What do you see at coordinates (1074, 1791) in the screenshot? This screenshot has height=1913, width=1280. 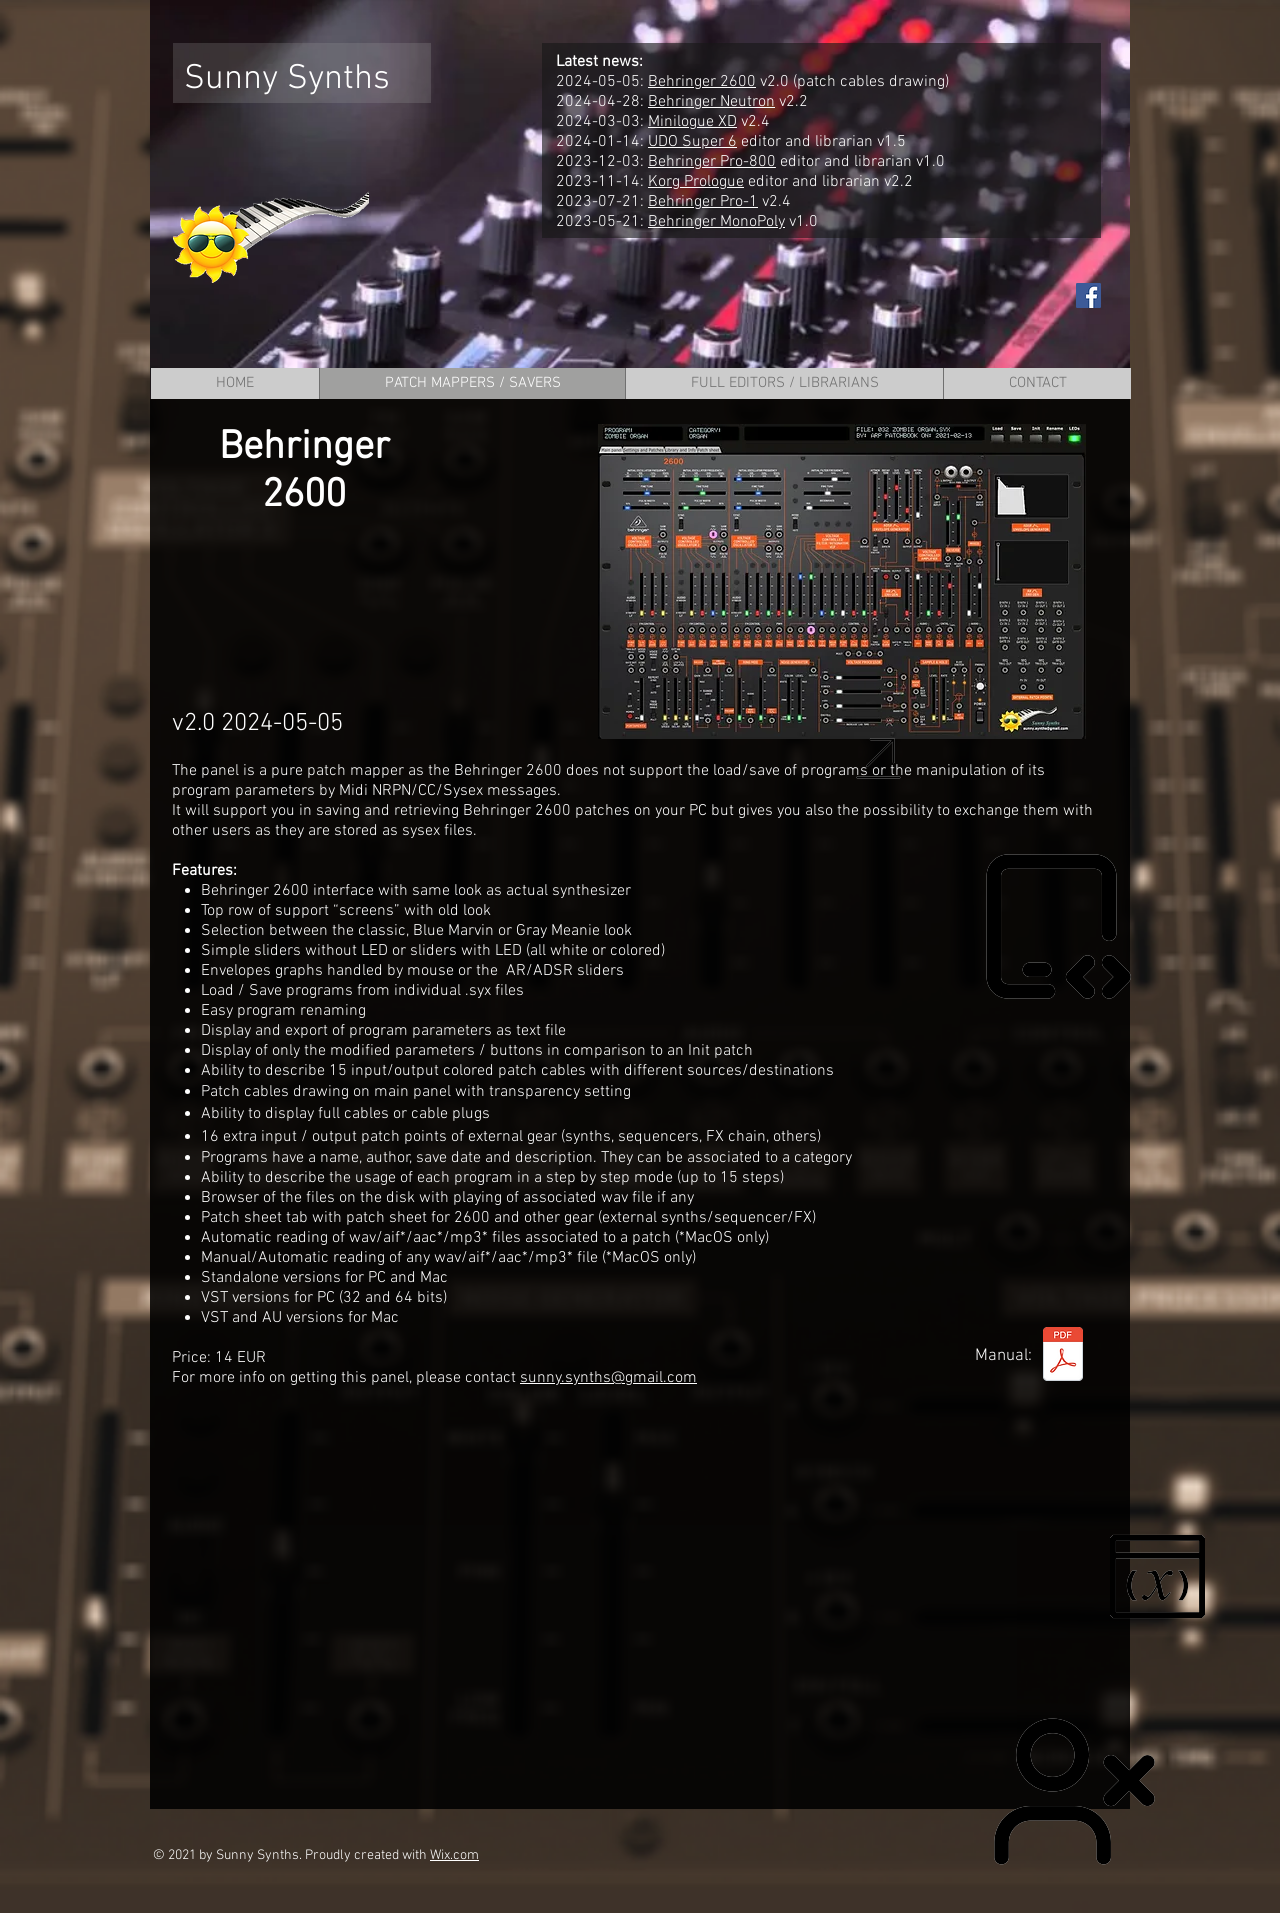 I see `remove a user from your contacts` at bounding box center [1074, 1791].